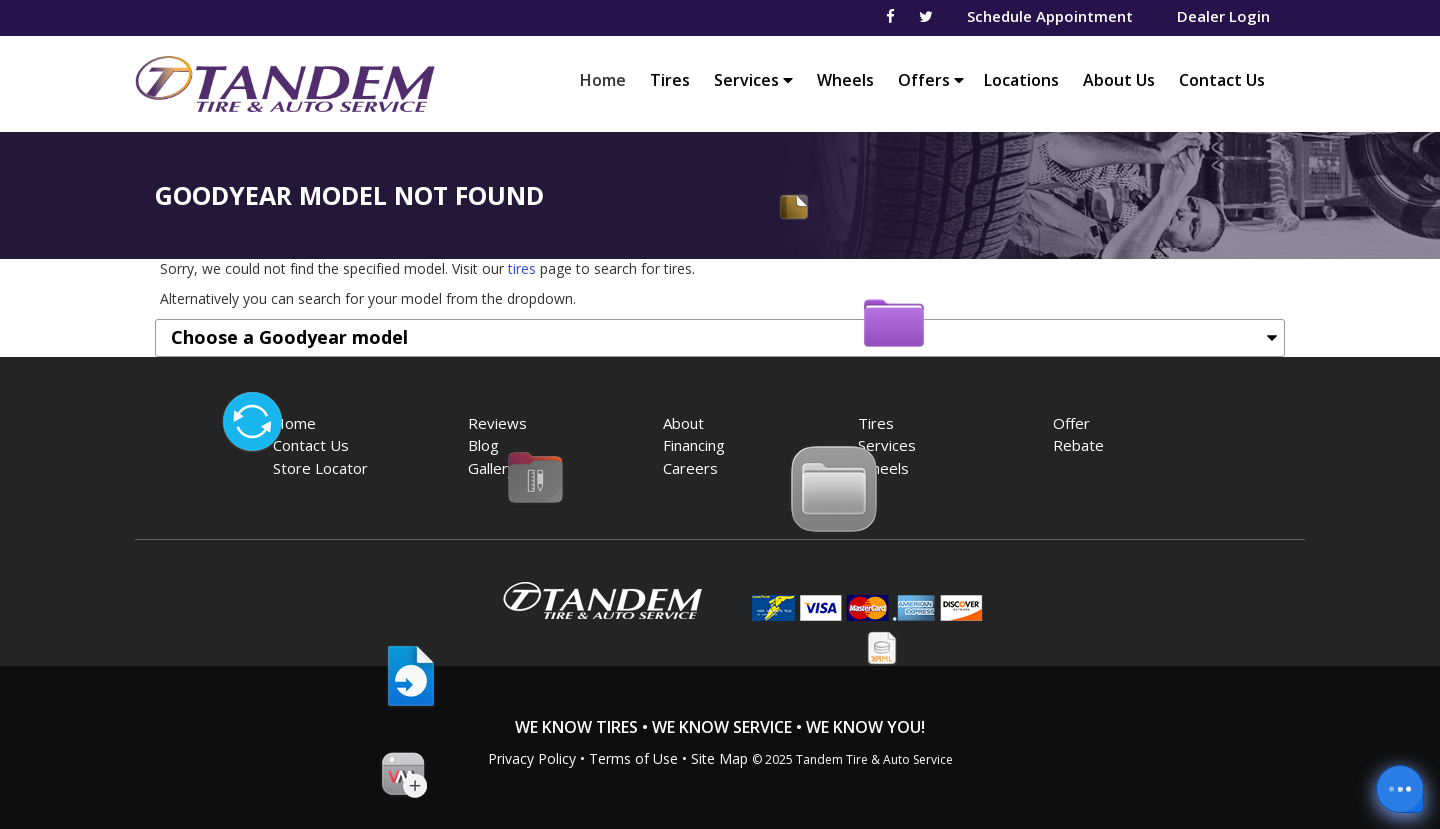 Image resolution: width=1440 pixels, height=829 pixels. What do you see at coordinates (894, 323) in the screenshot?
I see `open a folder to view its contents` at bounding box center [894, 323].